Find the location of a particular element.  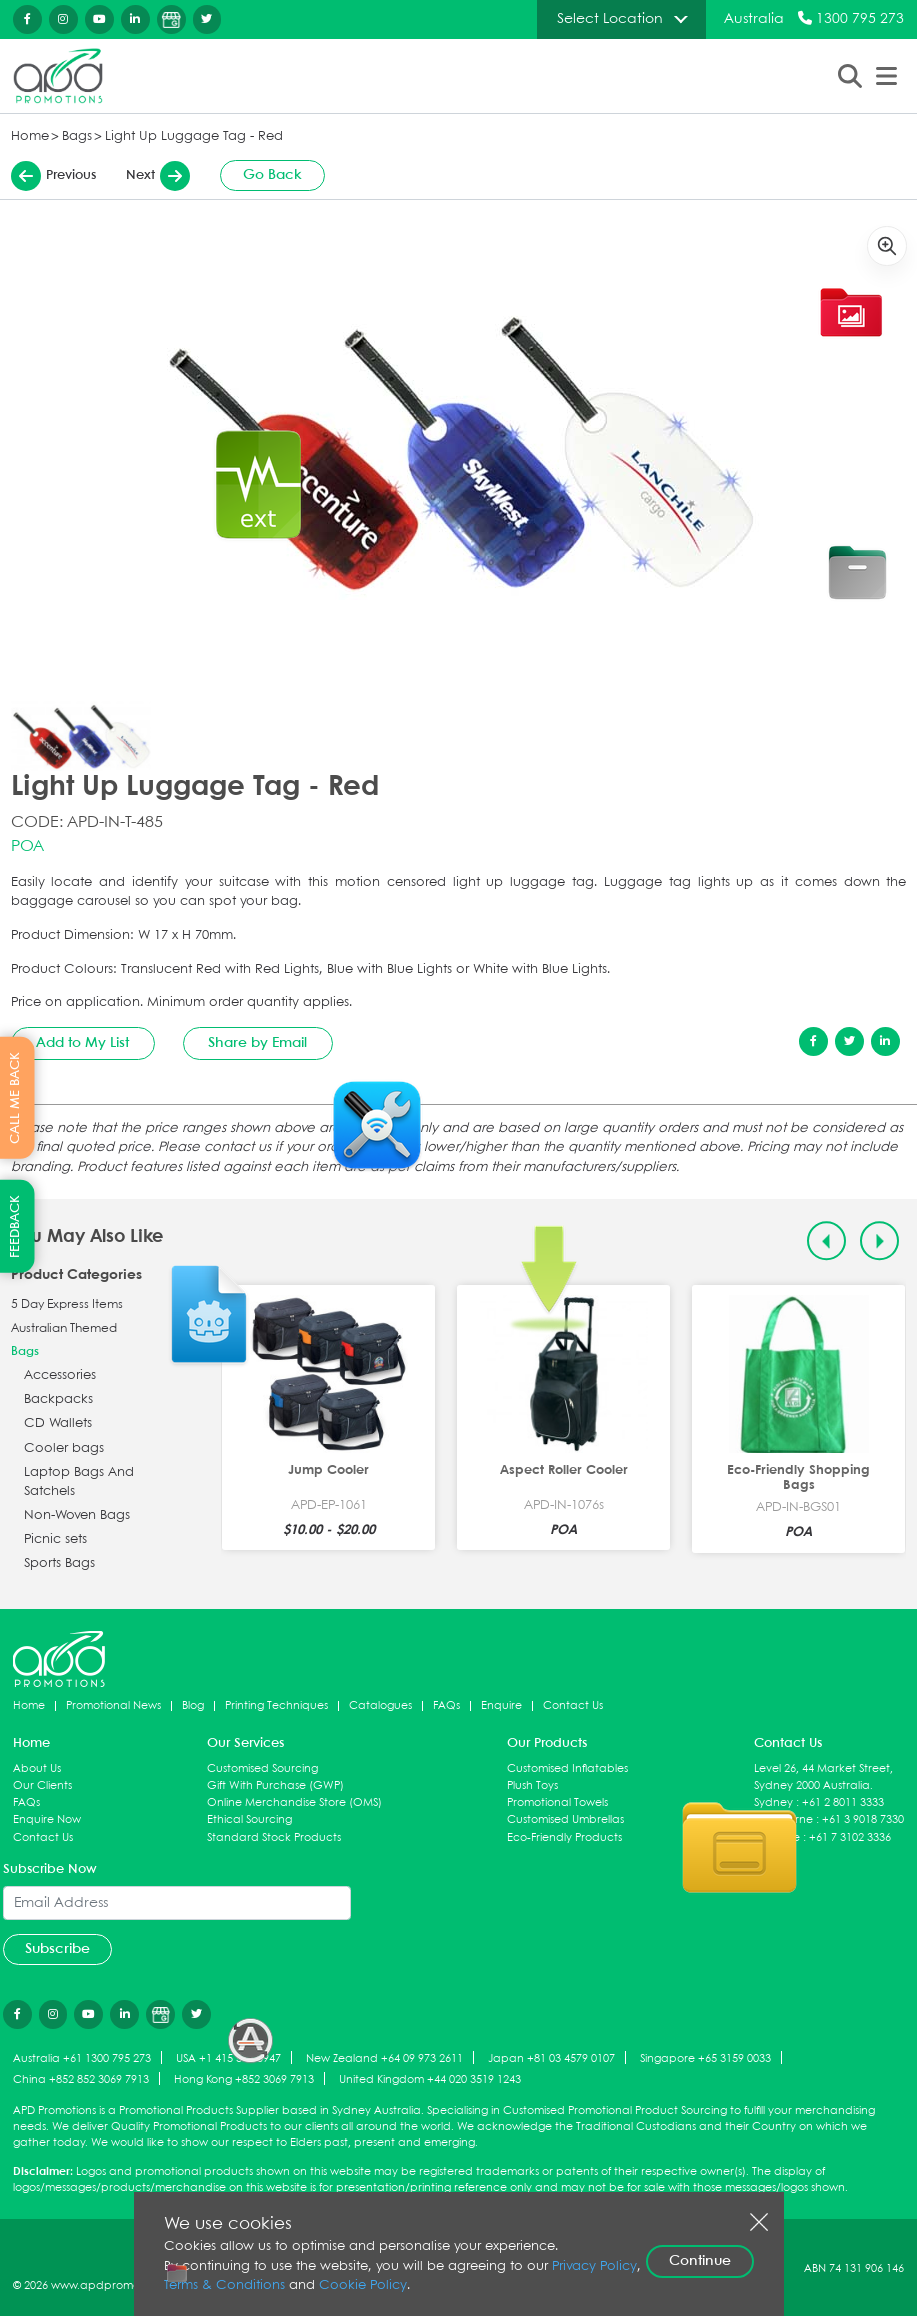

view contents of an open folder is located at coordinates (177, 2273).